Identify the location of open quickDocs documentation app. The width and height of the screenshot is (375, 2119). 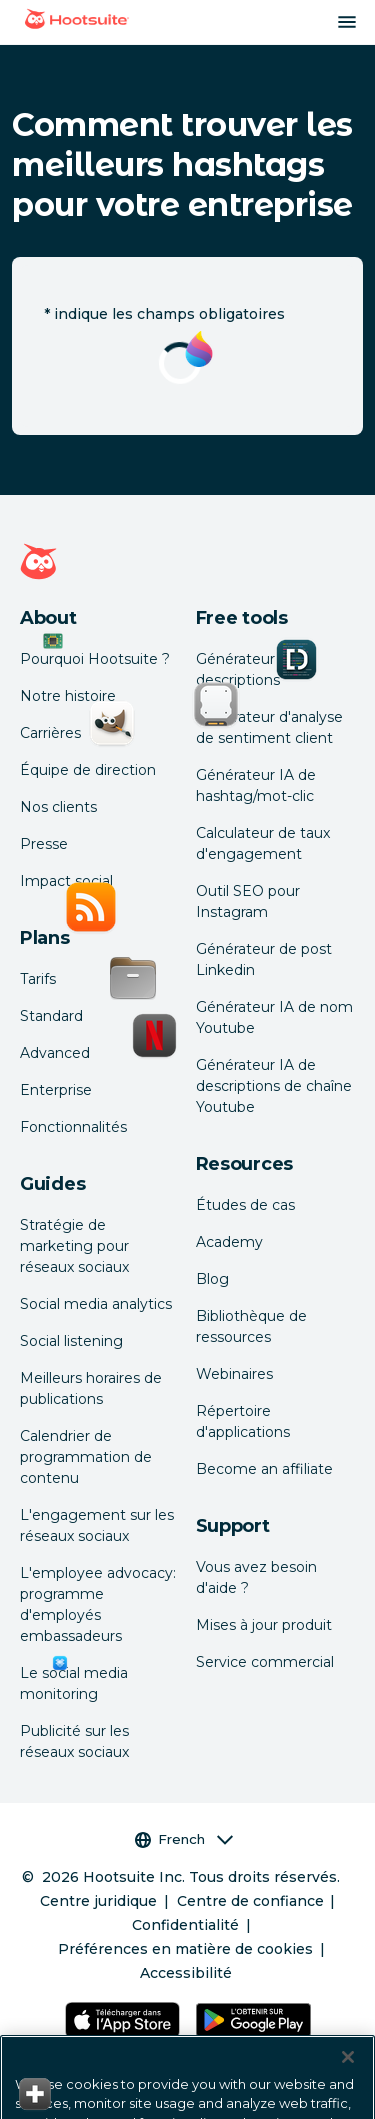
(296, 659).